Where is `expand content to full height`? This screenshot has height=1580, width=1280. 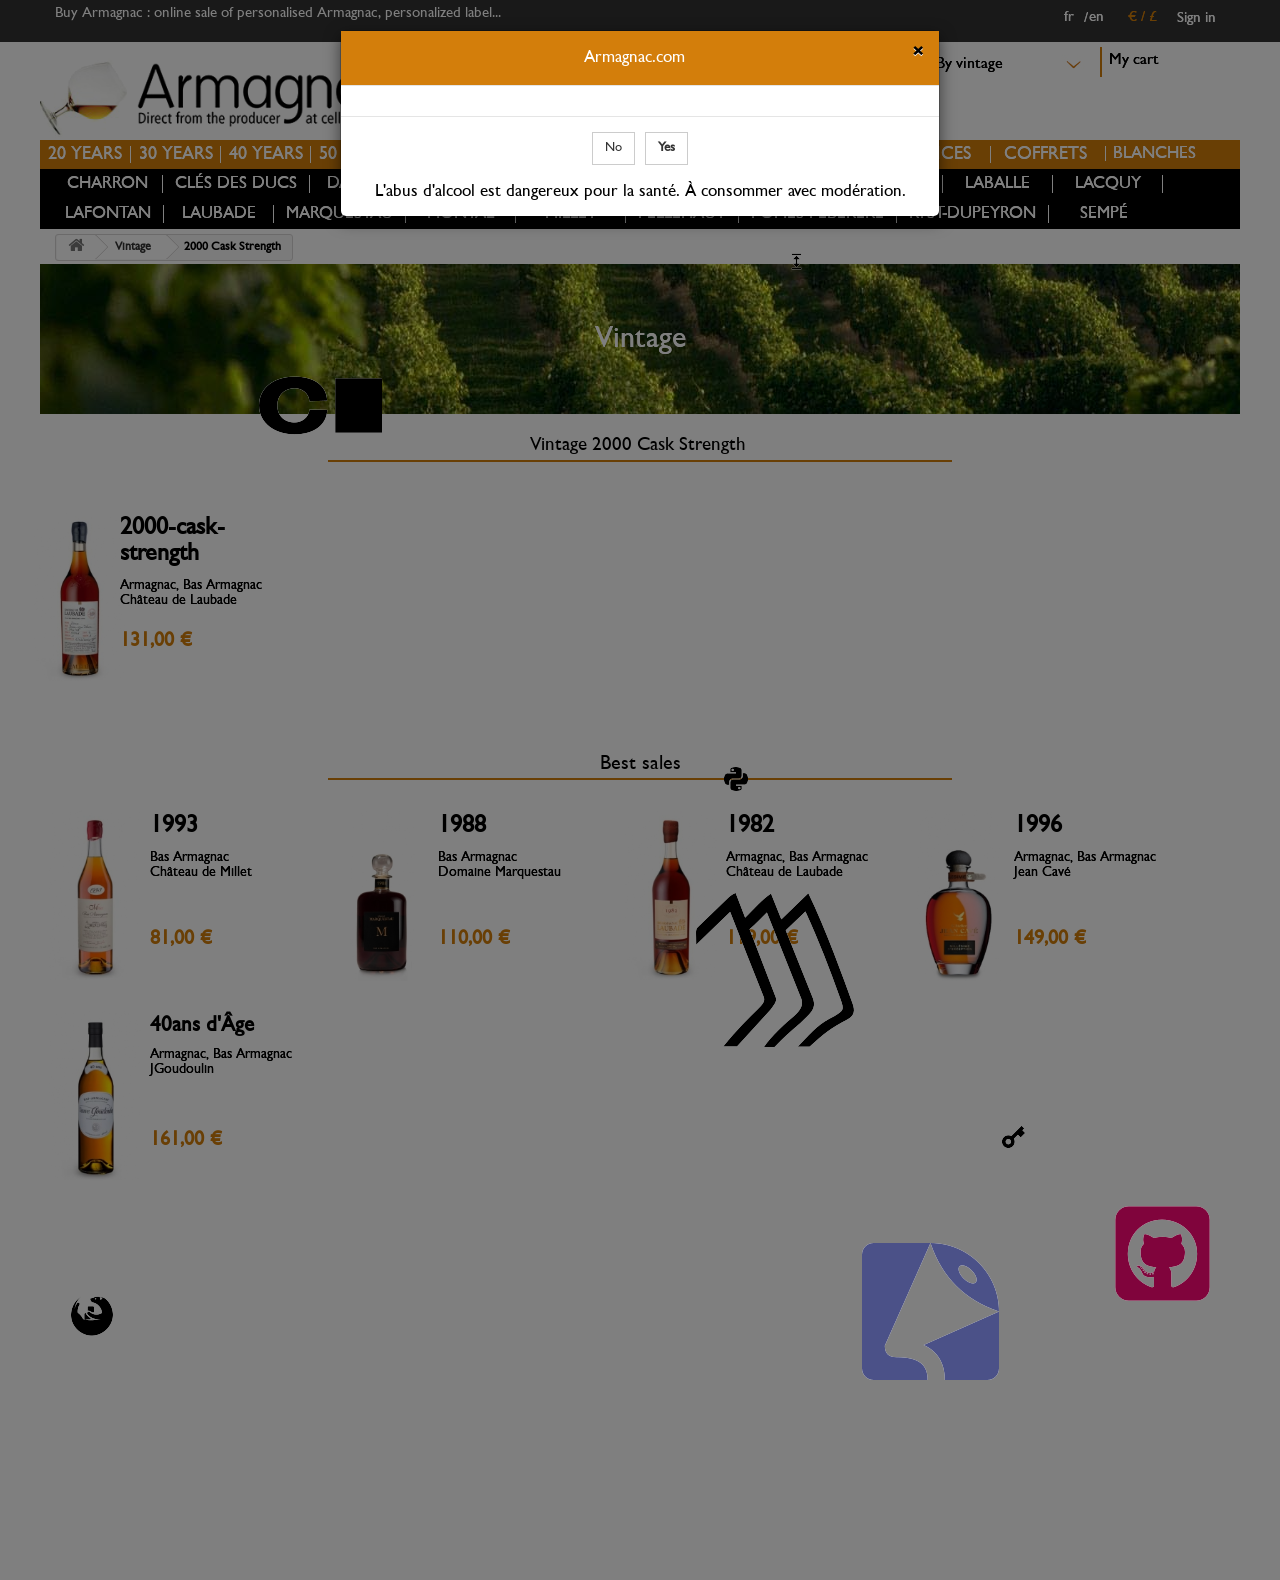
expand content to full height is located at coordinates (796, 261).